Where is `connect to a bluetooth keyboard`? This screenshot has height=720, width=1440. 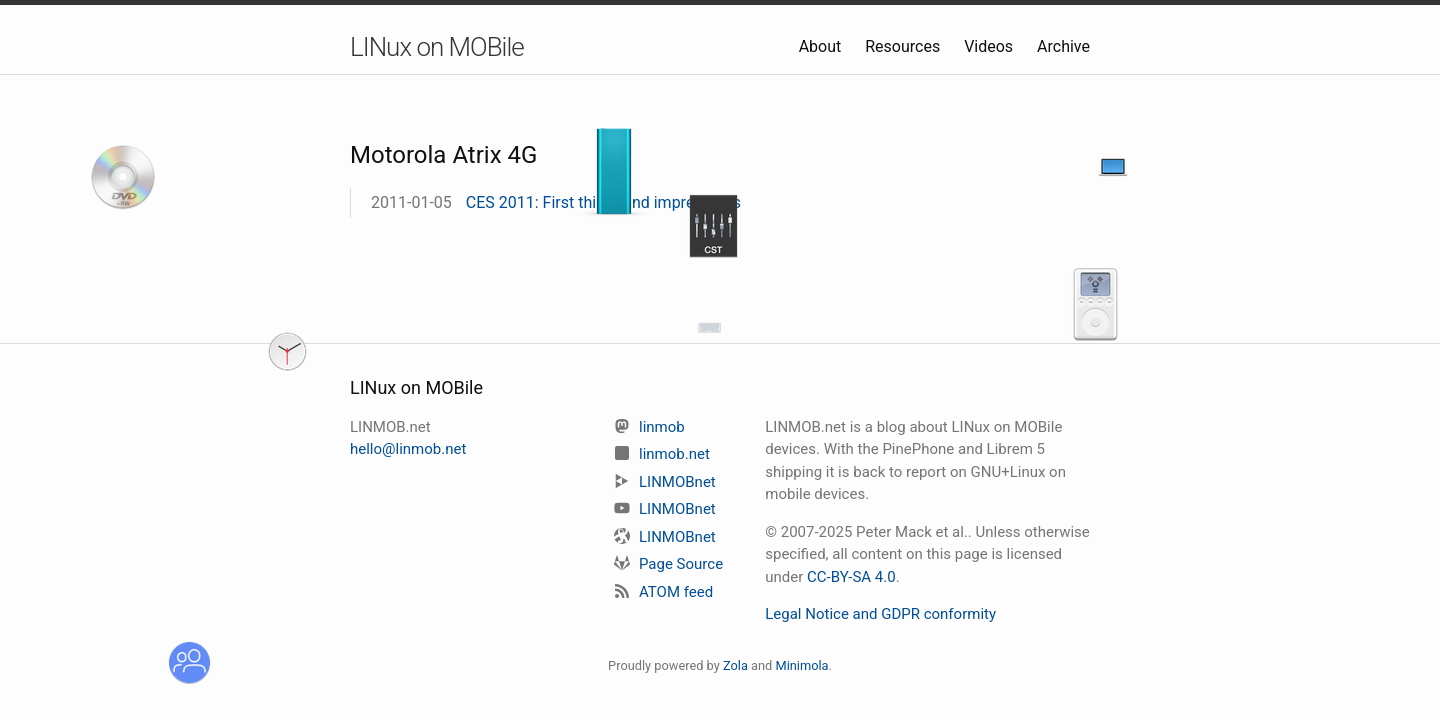 connect to a bluetooth keyboard is located at coordinates (709, 327).